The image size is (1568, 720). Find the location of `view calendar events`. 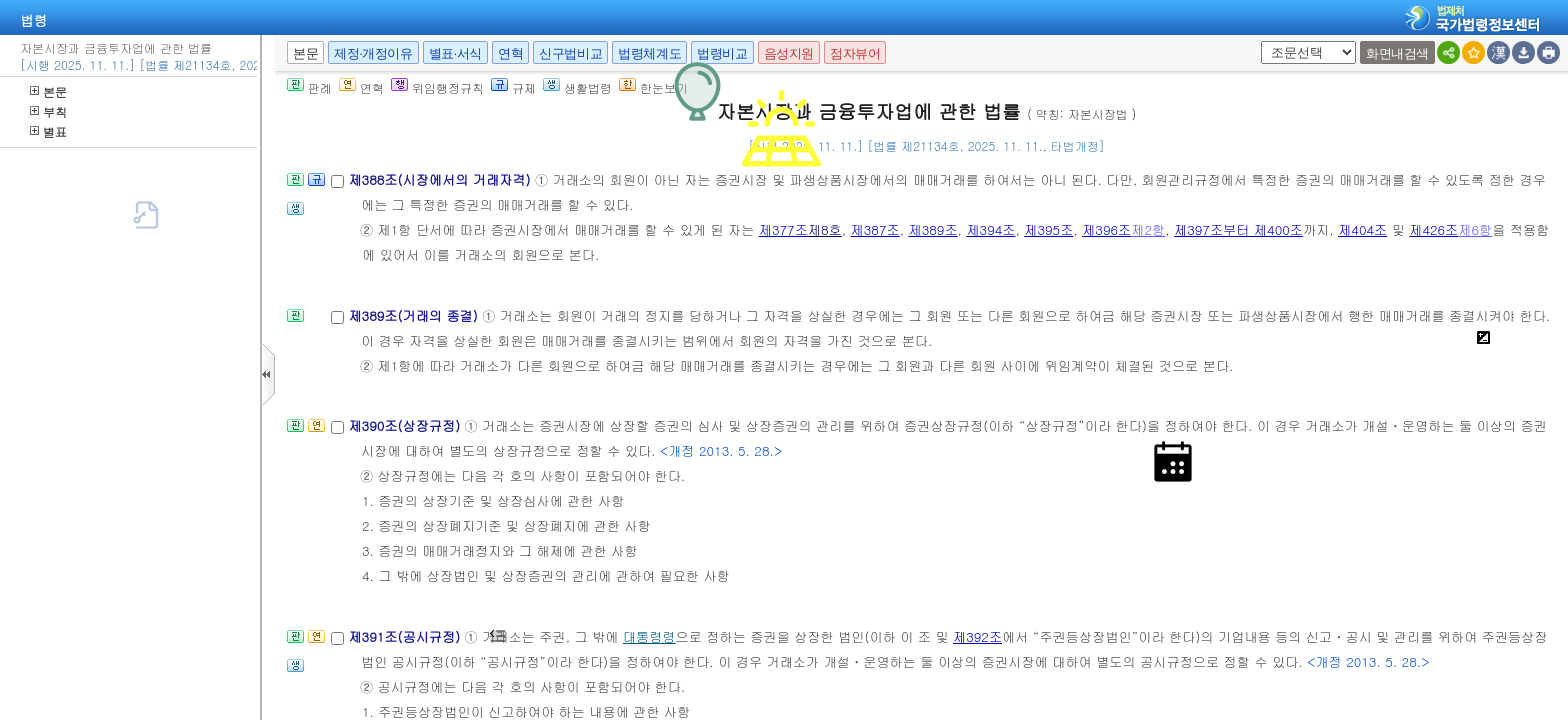

view calendar events is located at coordinates (1173, 463).